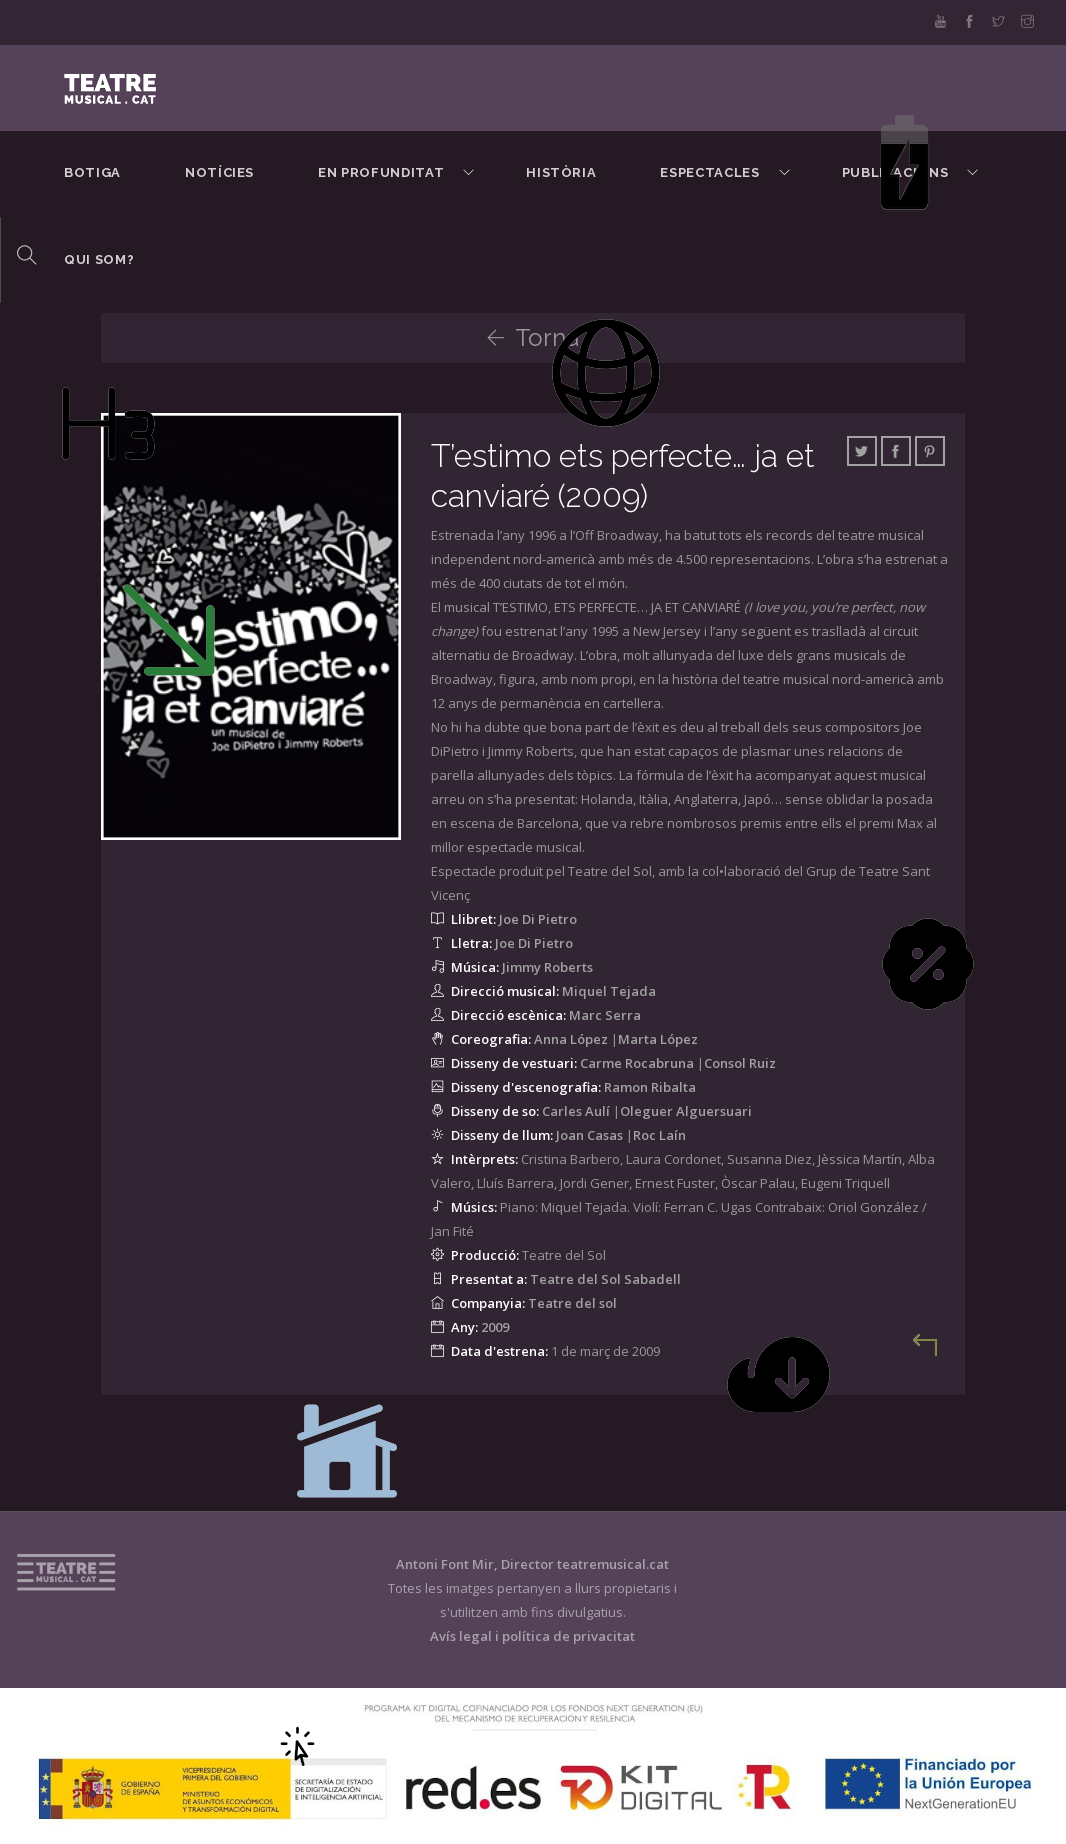 The image size is (1066, 1844). What do you see at coordinates (108, 423) in the screenshot?
I see `format text as heading level 3` at bounding box center [108, 423].